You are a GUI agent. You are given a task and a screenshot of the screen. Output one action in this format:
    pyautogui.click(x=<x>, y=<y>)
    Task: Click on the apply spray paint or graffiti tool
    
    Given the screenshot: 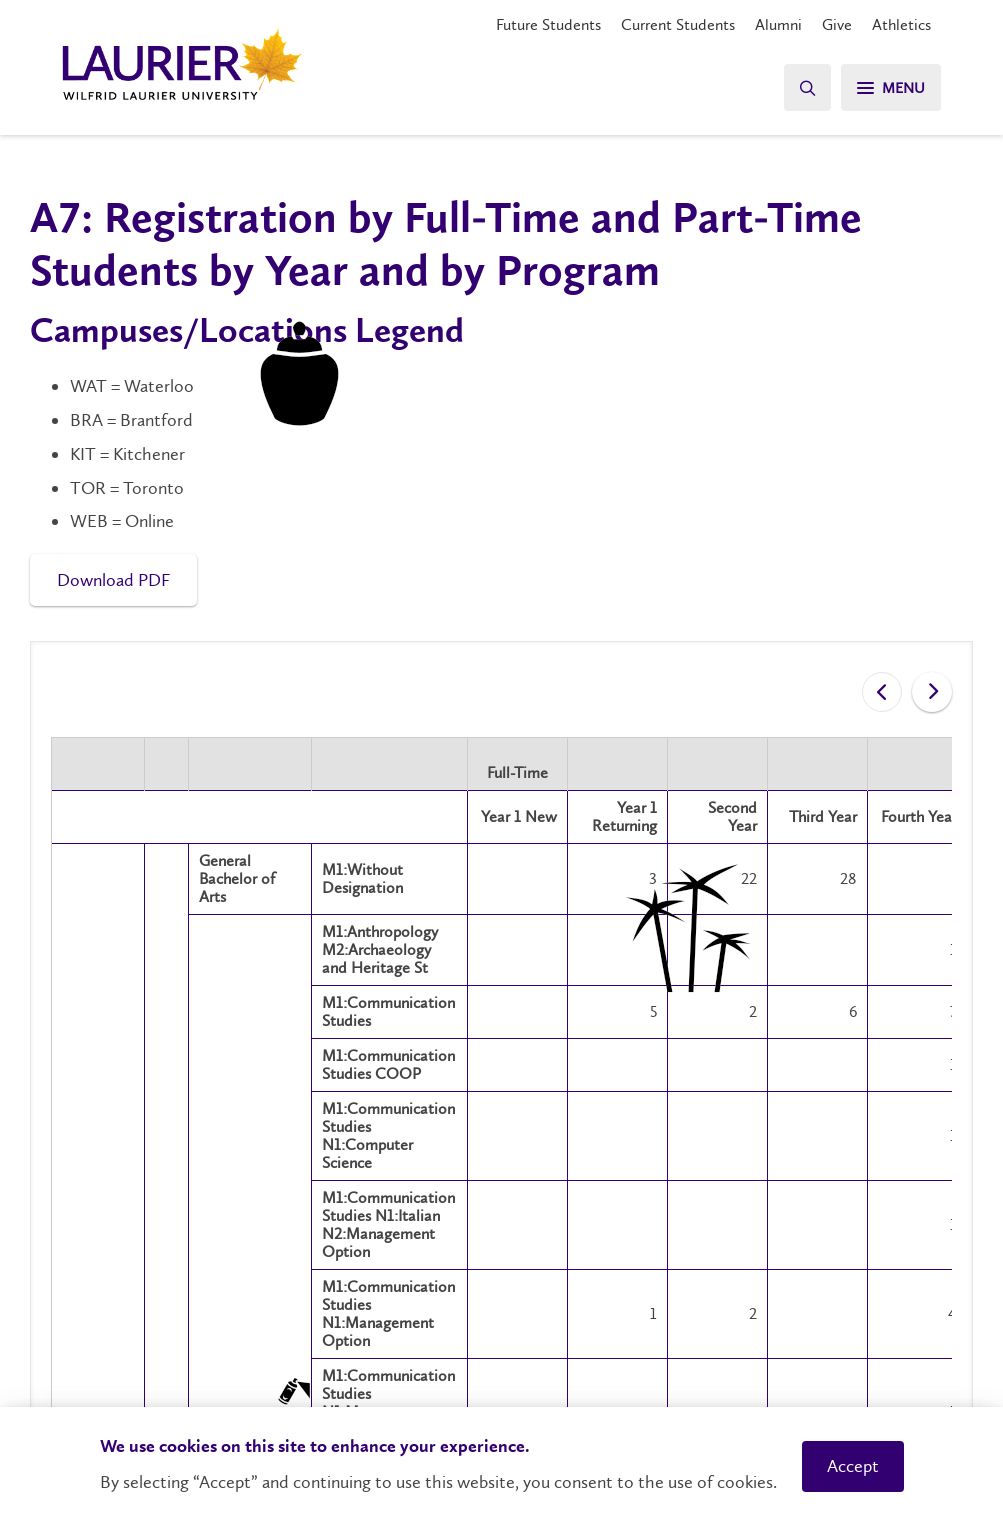 What is the action you would take?
    pyautogui.click(x=294, y=1392)
    